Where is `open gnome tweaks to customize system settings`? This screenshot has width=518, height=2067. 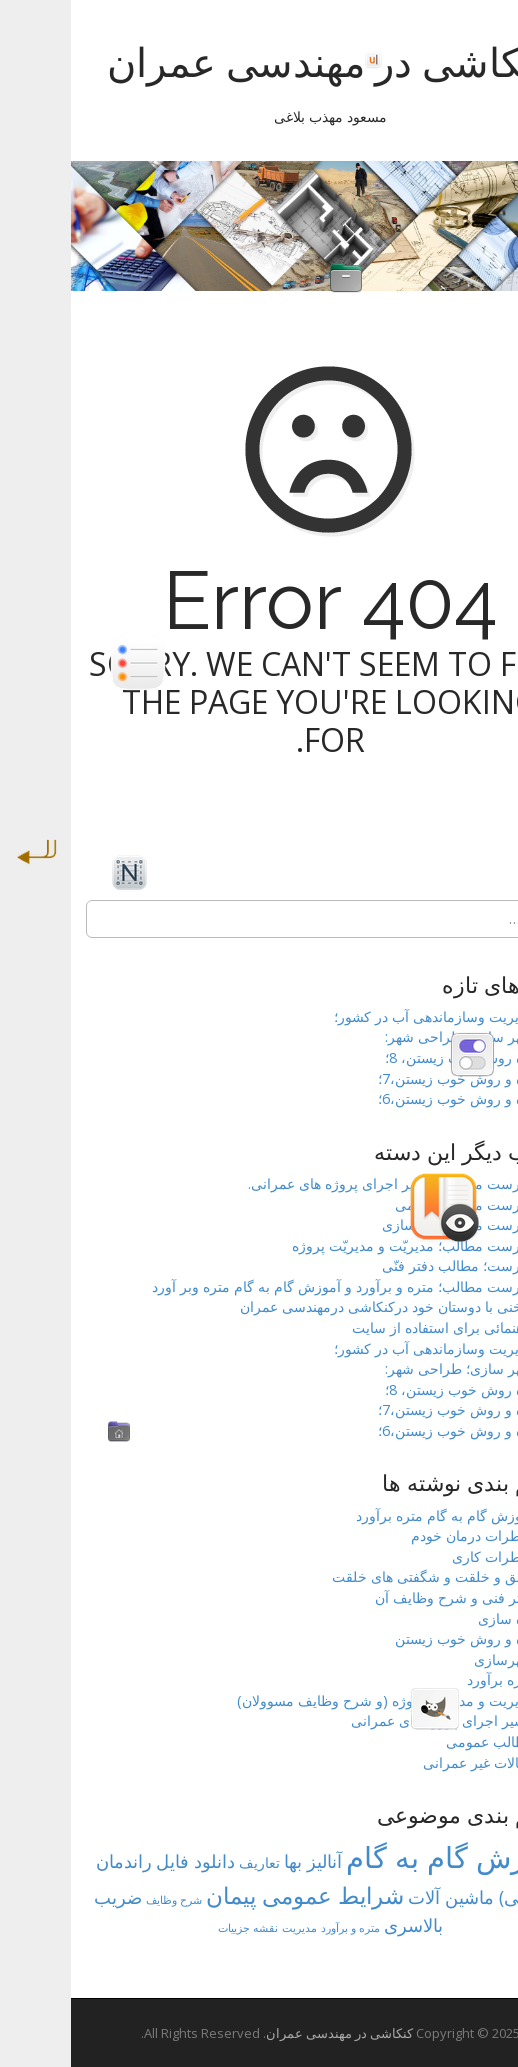 open gnome tweaks to customize system settings is located at coordinates (472, 1054).